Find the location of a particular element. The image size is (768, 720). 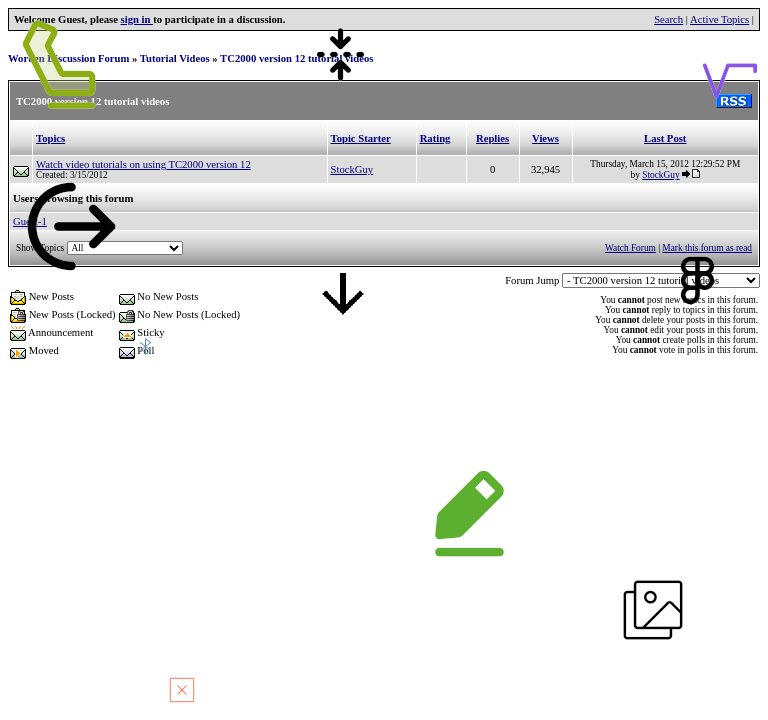

scroll down or view more content is located at coordinates (343, 294).